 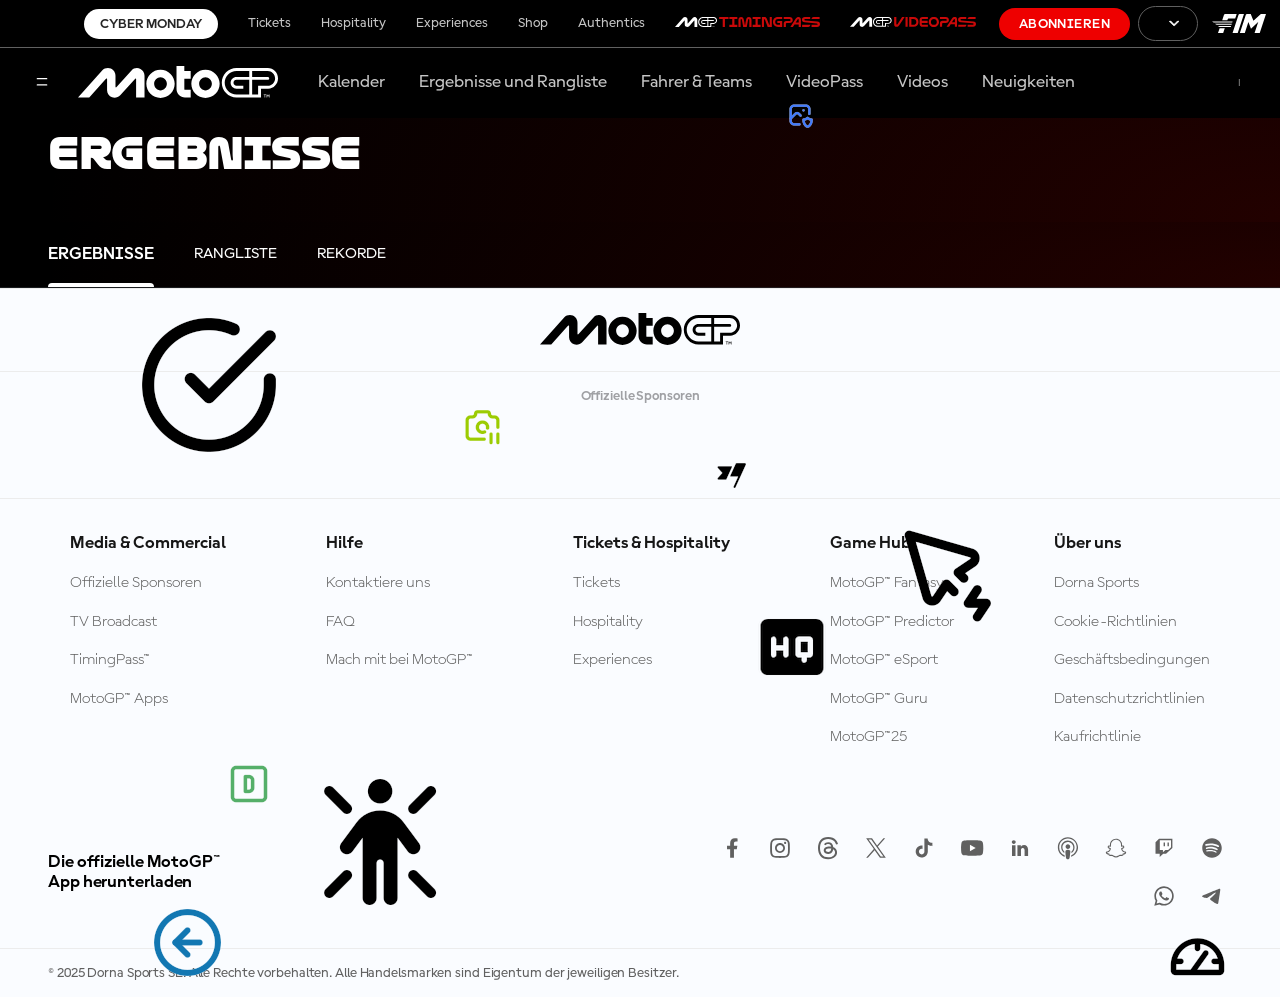 I want to click on indicates task or action completed successfully, so click(x=209, y=385).